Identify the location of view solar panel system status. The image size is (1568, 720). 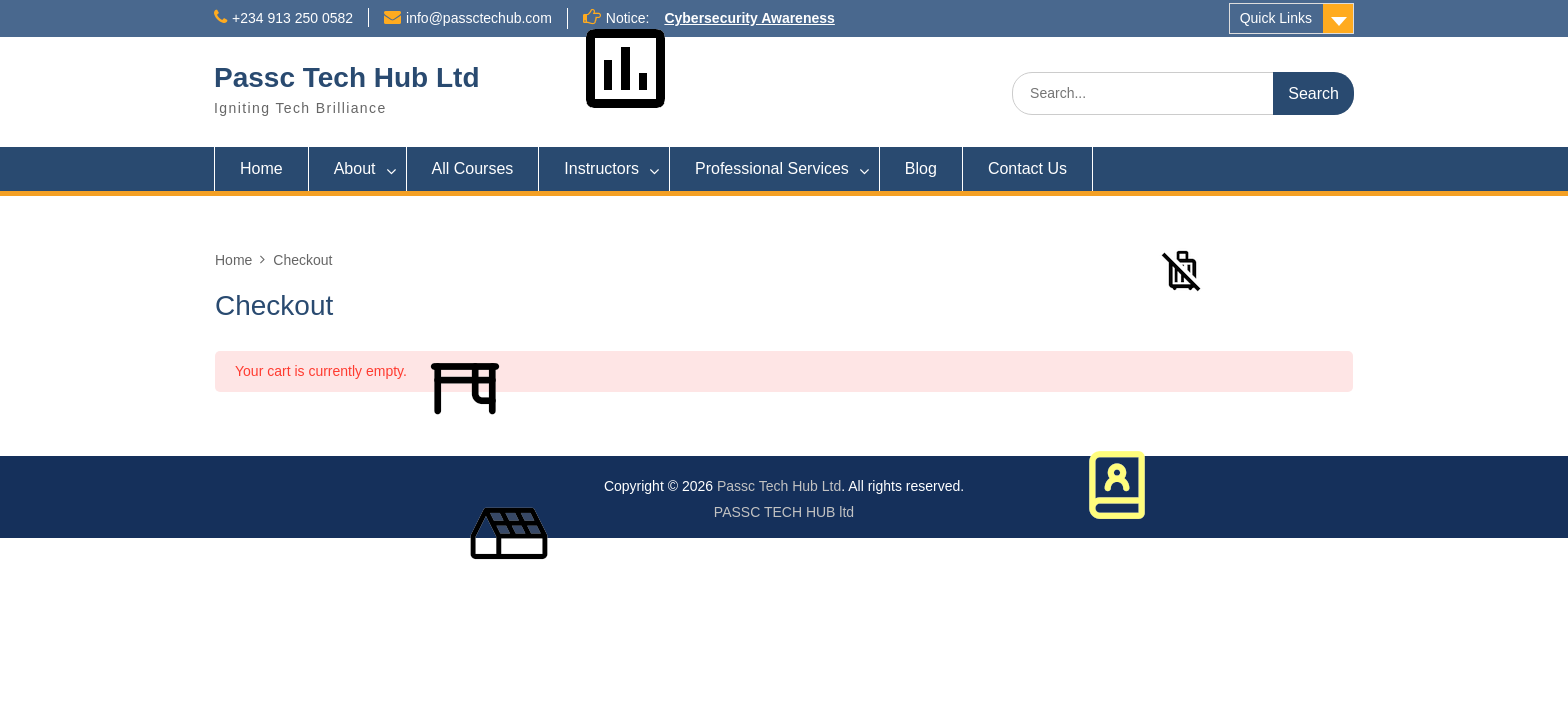
(509, 536).